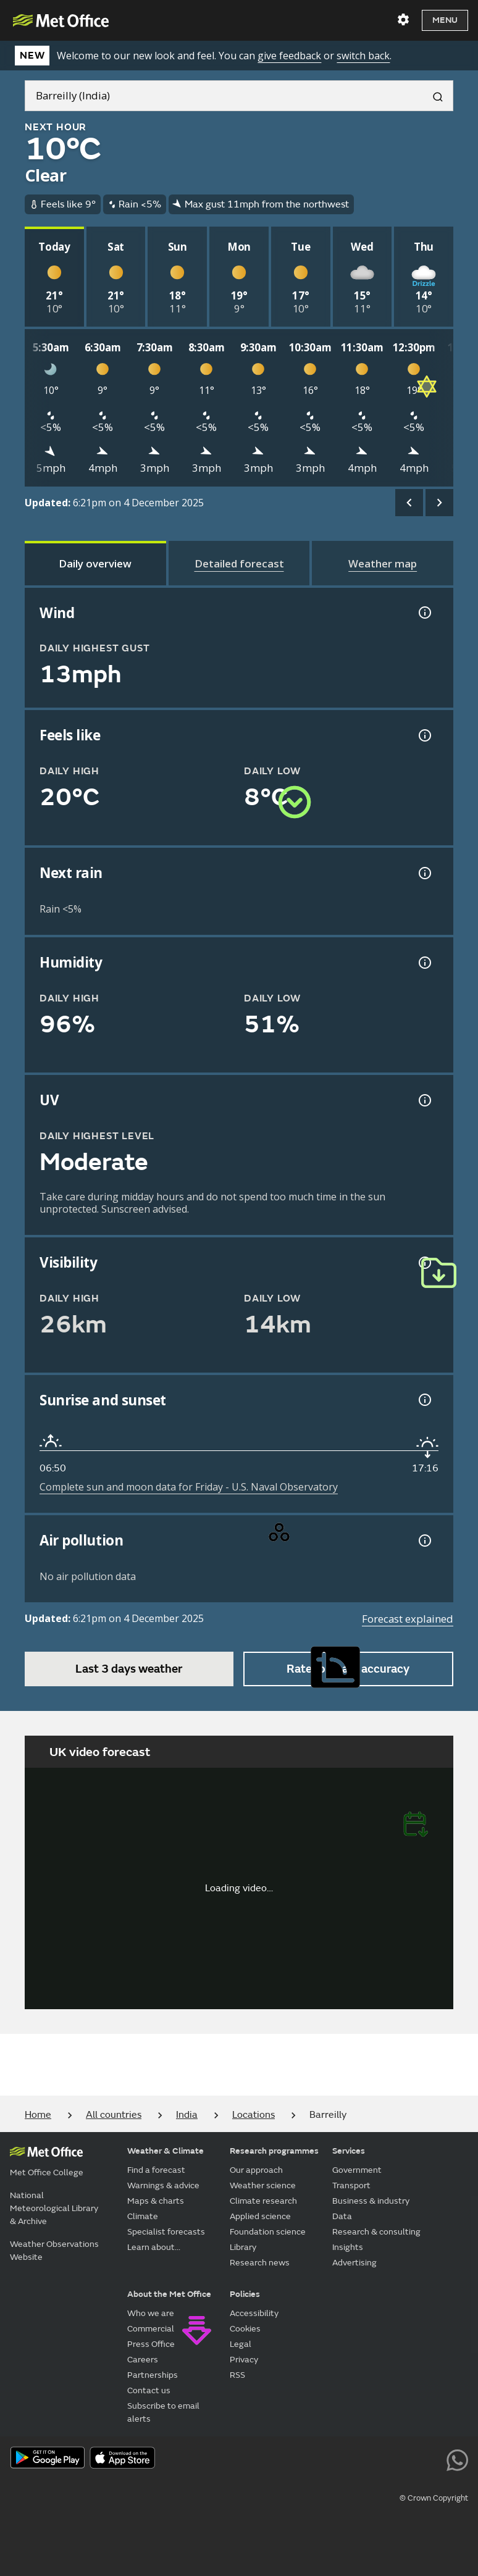  I want to click on measure or adjust an angle, so click(335, 1667).